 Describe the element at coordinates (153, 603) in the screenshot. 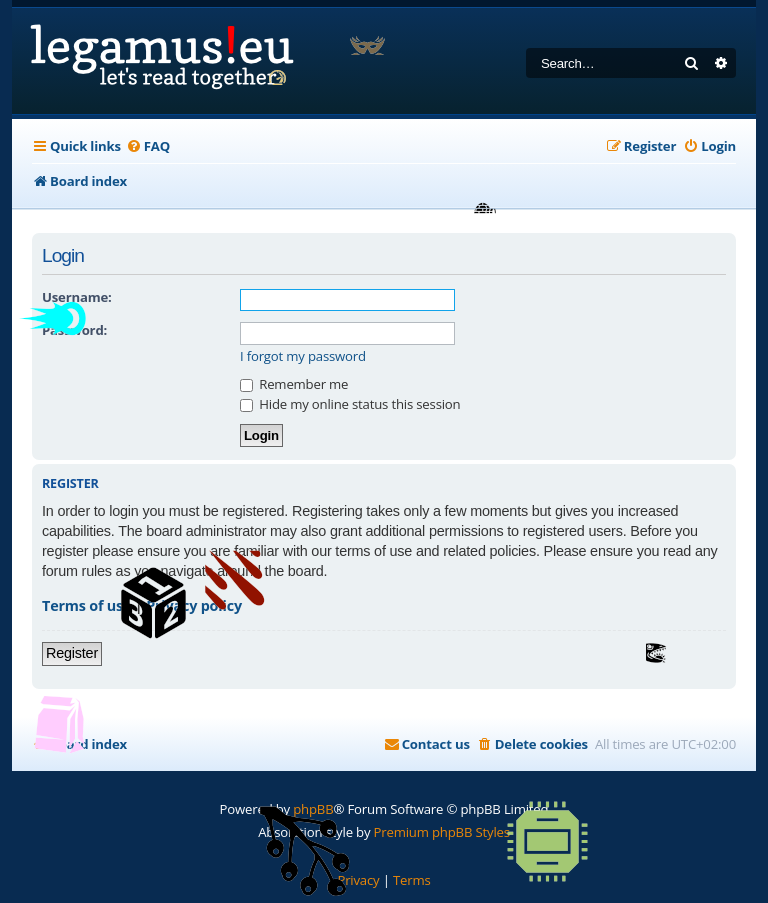

I see `roll dice or generate random number` at that location.